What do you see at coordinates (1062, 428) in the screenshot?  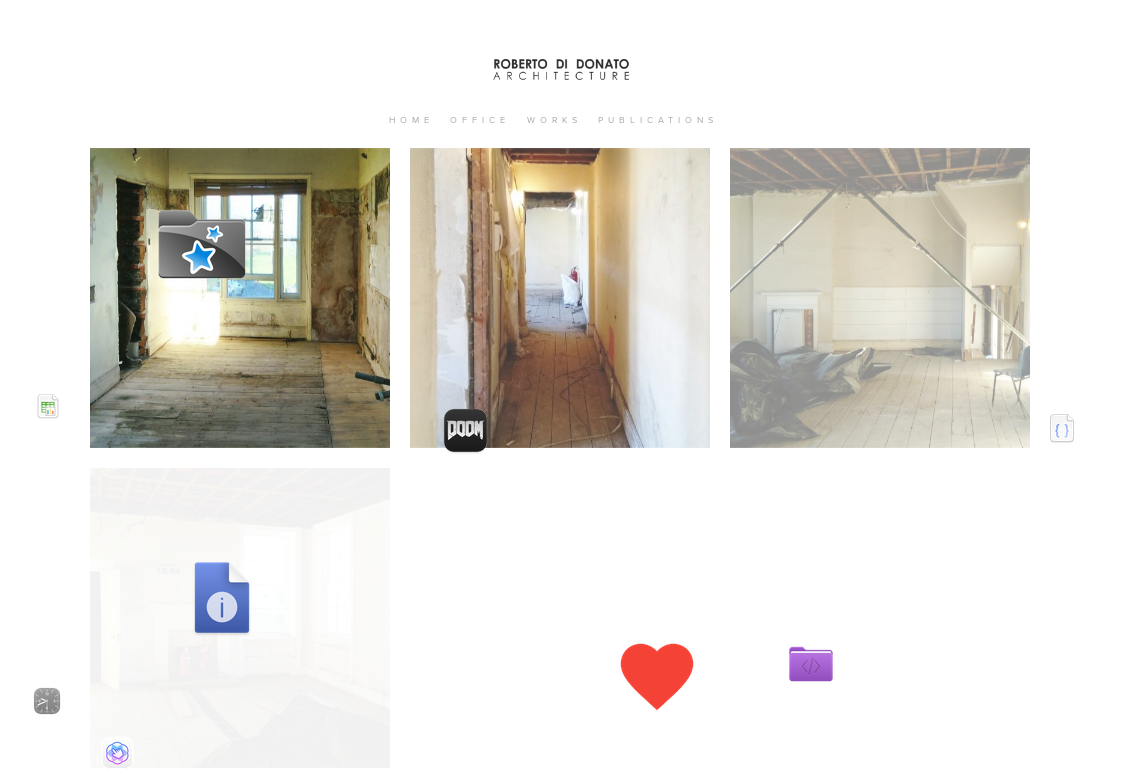 I see `open a CSS stylesheet file` at bounding box center [1062, 428].